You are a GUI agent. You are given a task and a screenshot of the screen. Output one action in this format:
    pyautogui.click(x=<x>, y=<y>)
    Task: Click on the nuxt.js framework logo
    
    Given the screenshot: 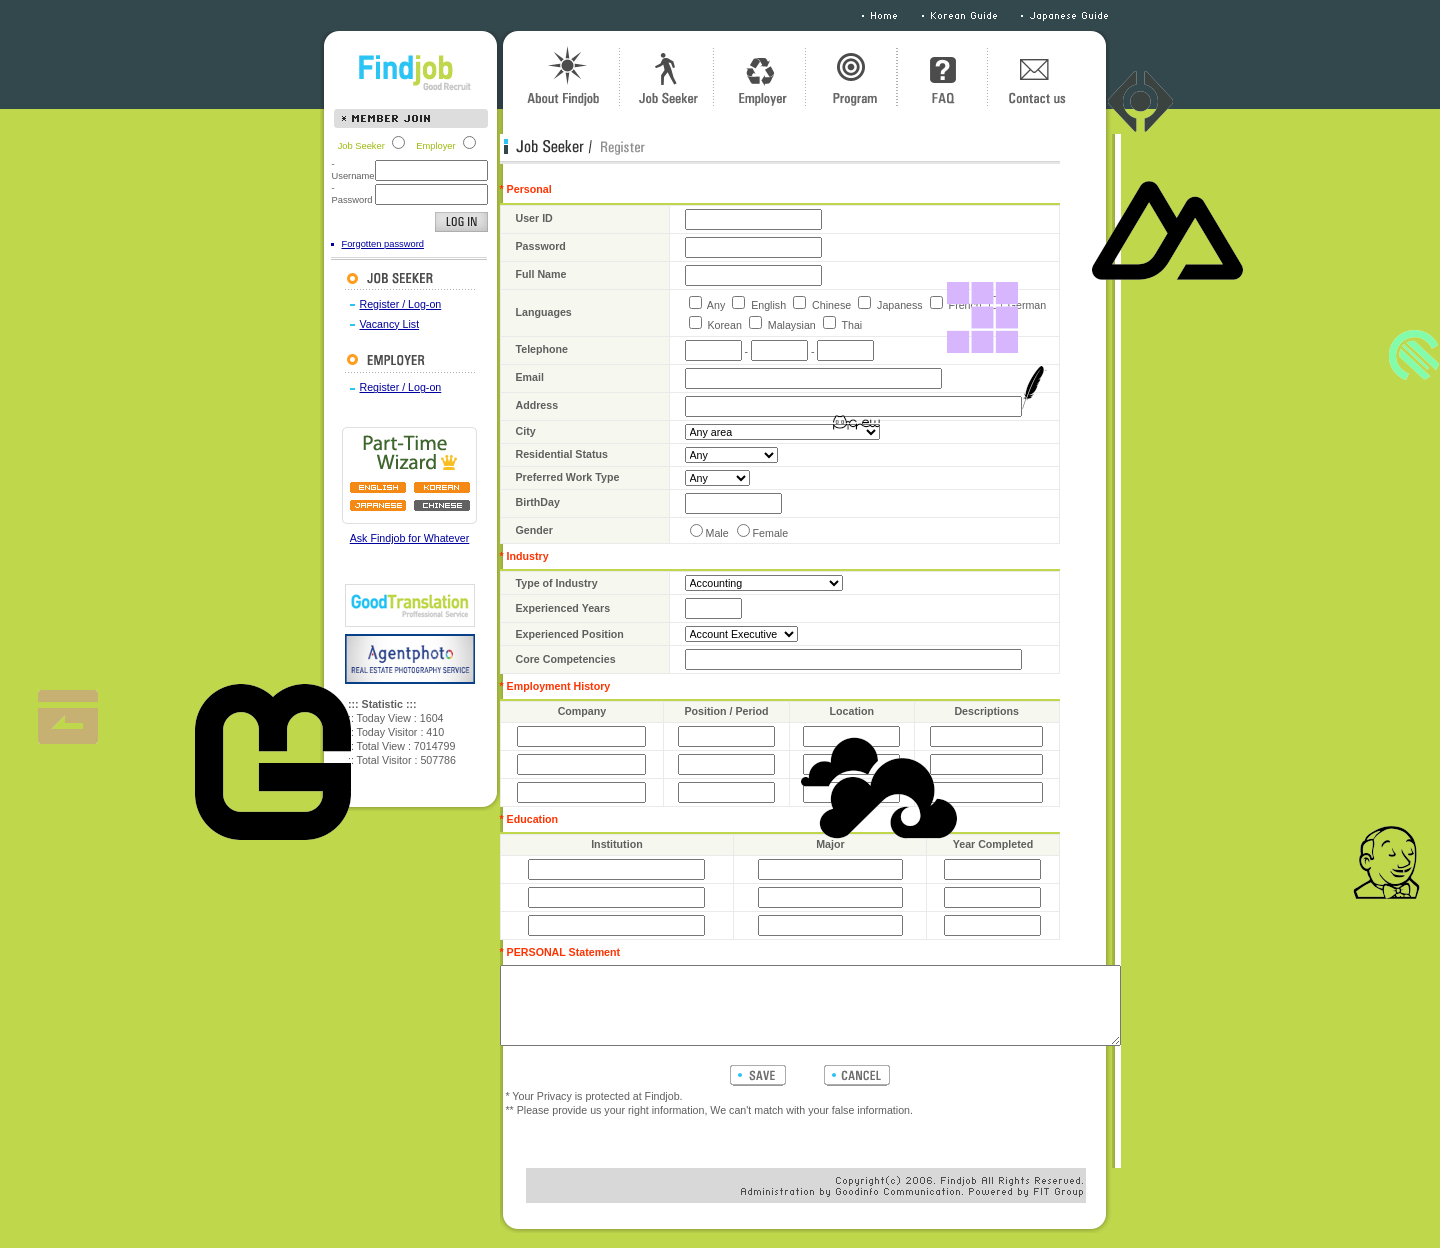 What is the action you would take?
    pyautogui.click(x=1167, y=230)
    